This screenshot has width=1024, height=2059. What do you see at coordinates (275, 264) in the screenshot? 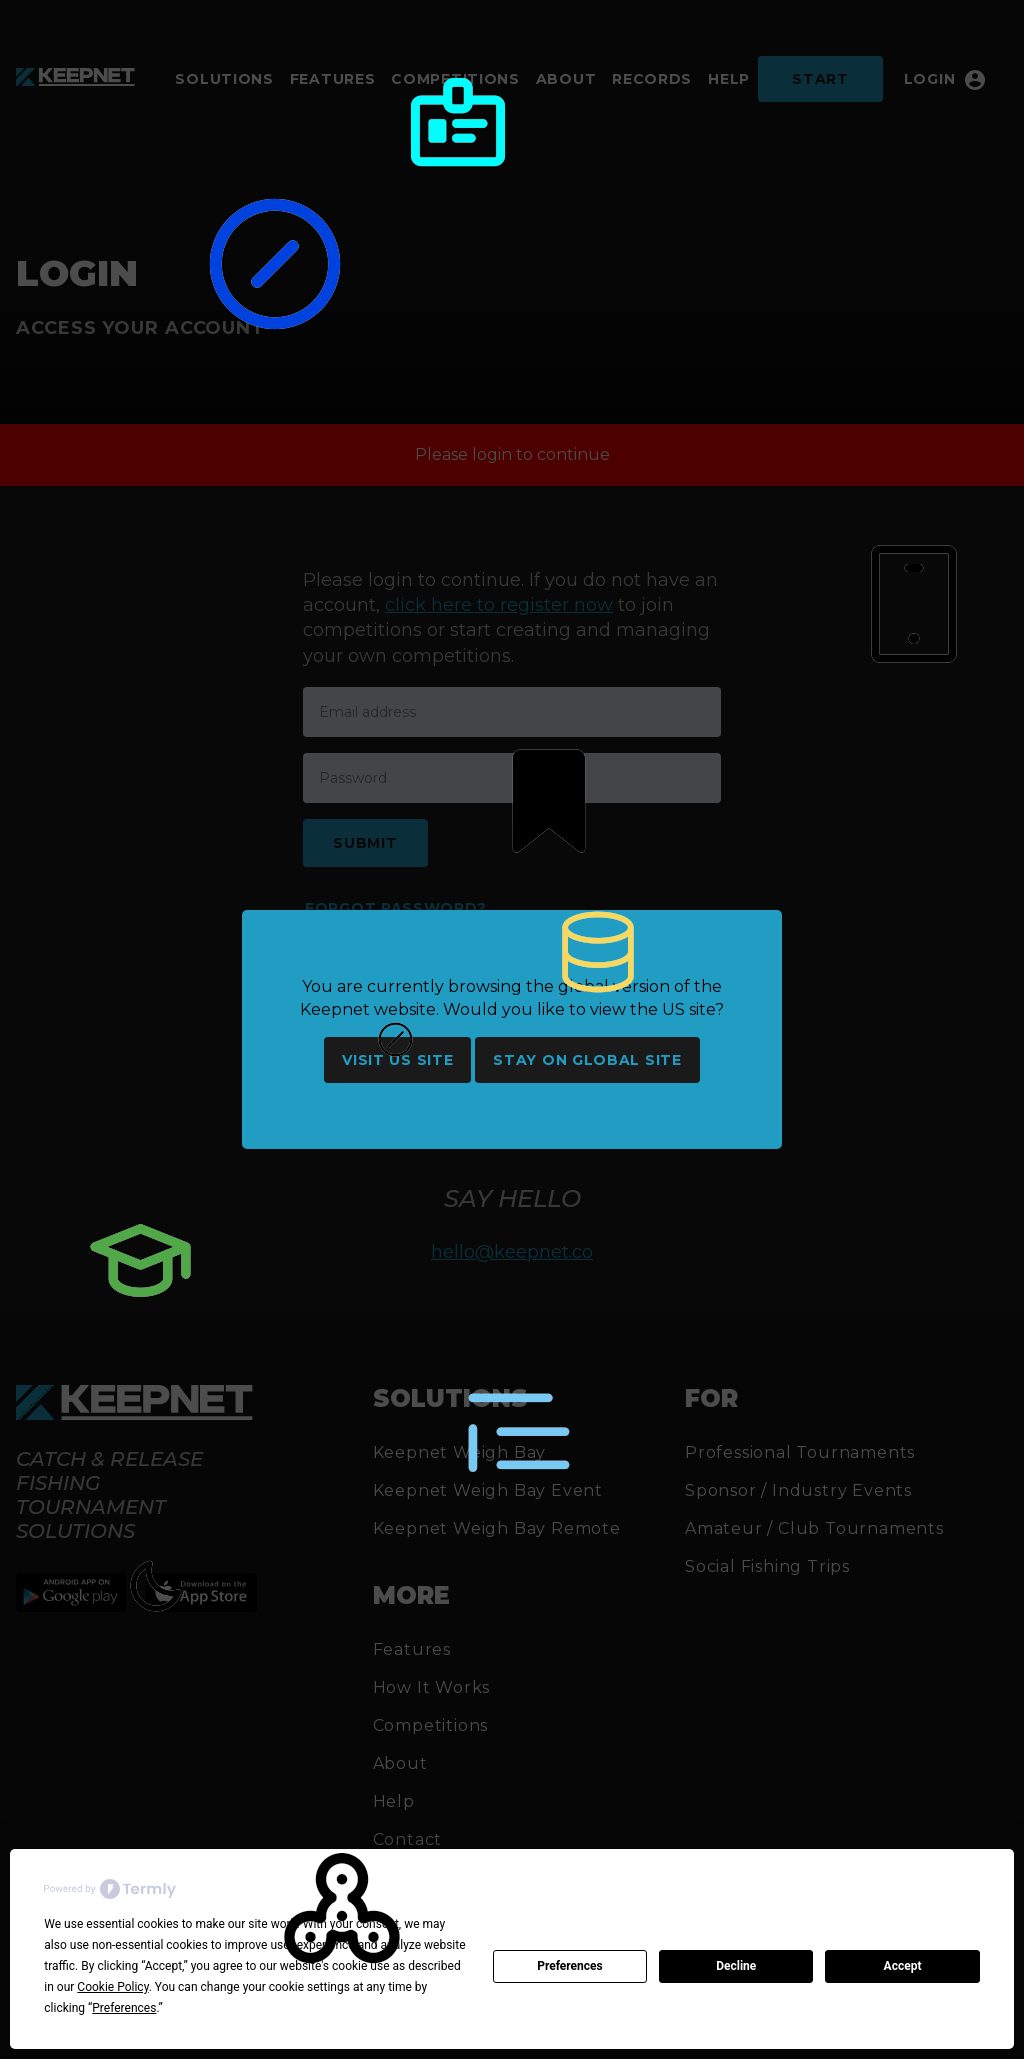
I see `indicates a blocked or prohibited action` at bounding box center [275, 264].